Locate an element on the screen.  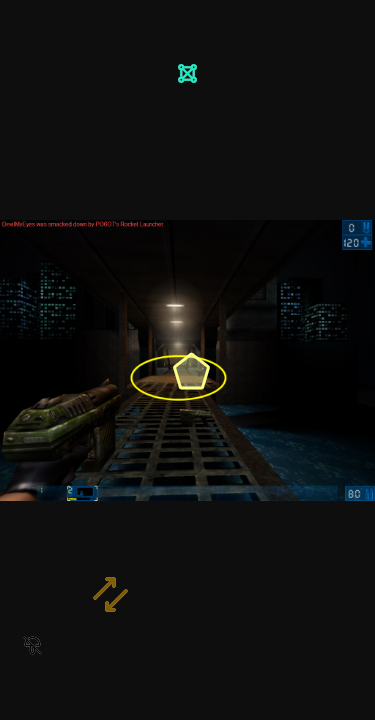
resize element diagonally is located at coordinates (110, 594).